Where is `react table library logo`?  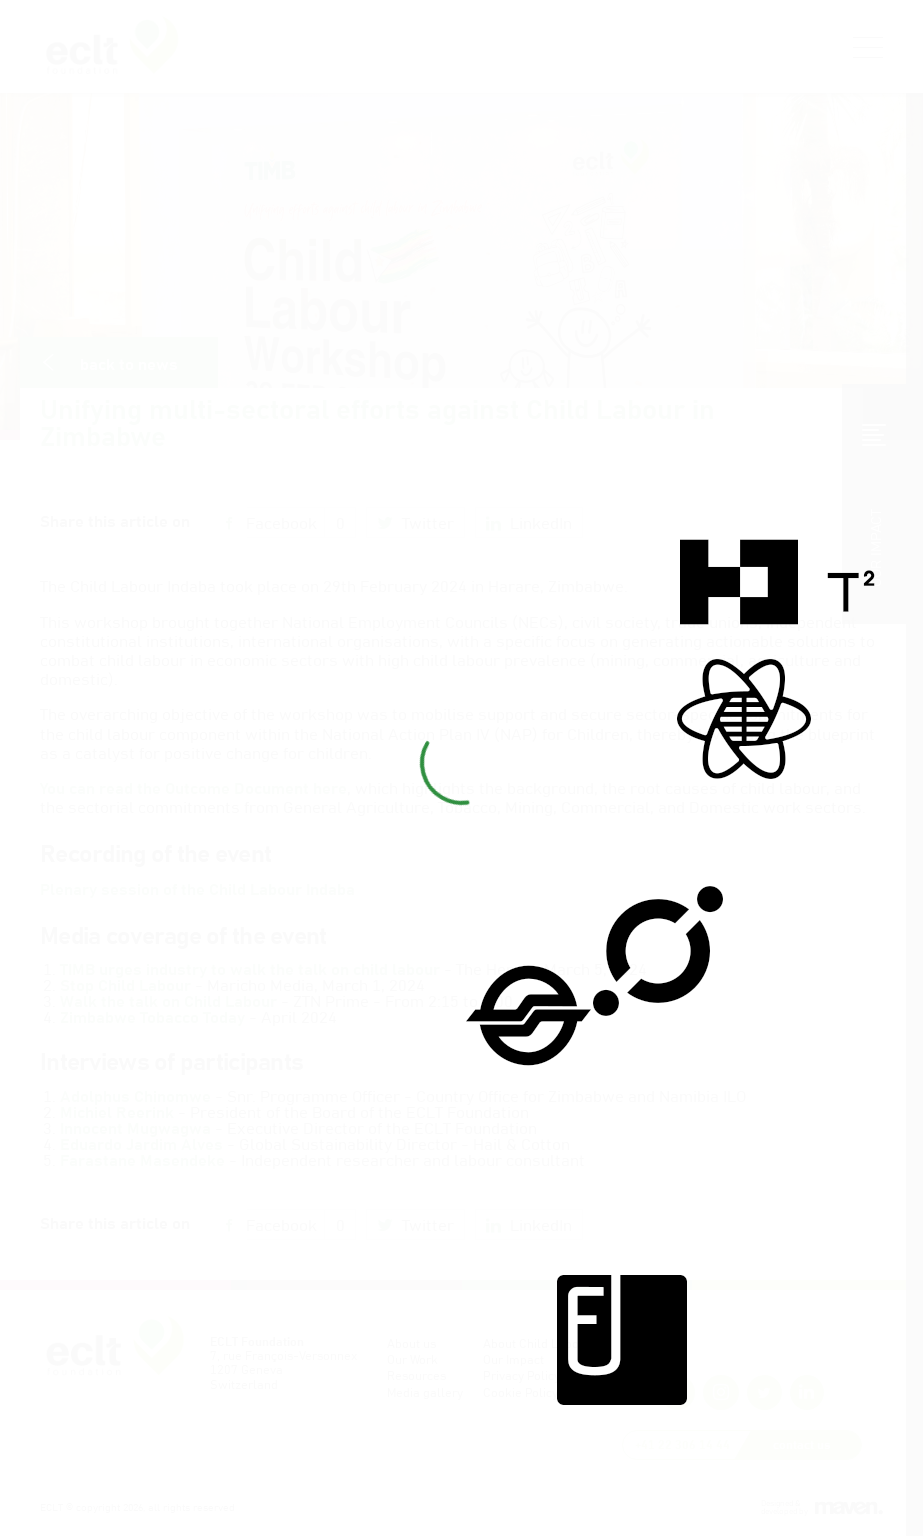 react table library logo is located at coordinates (744, 719).